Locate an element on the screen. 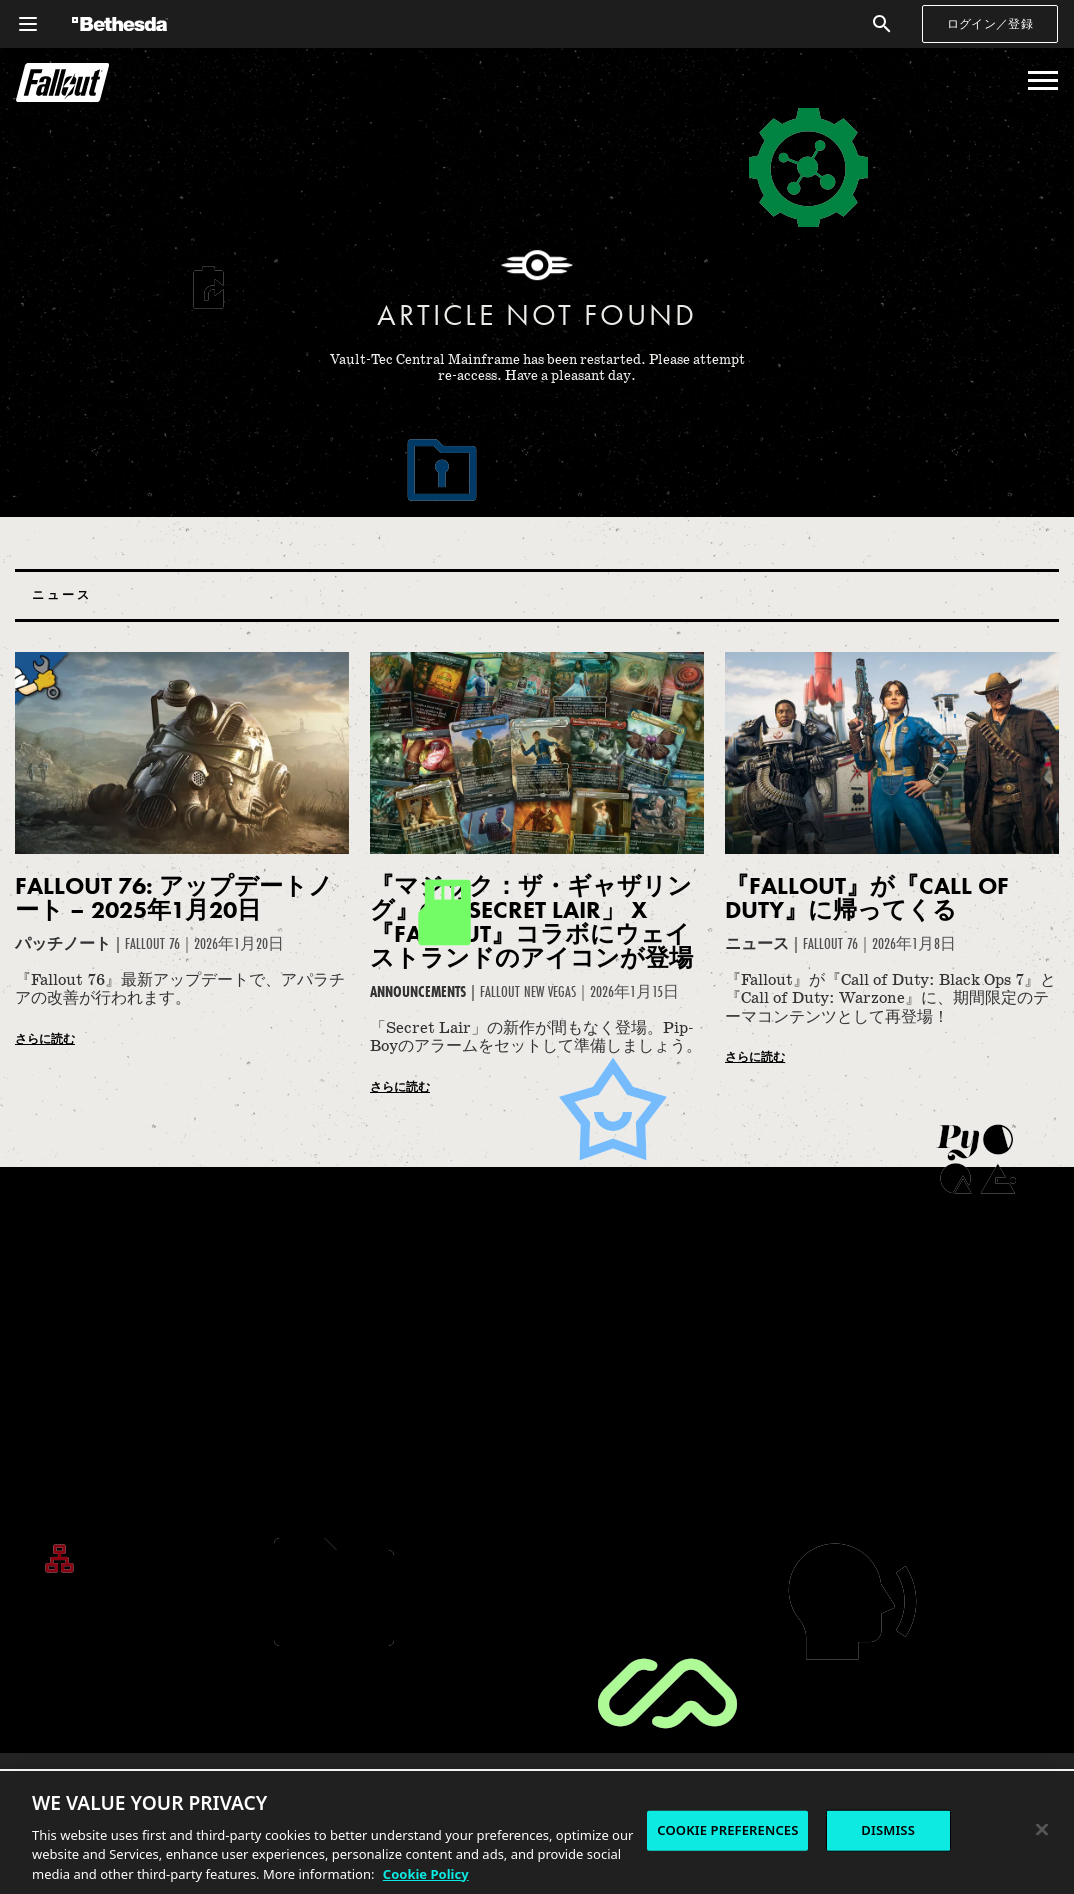 The height and width of the screenshot is (1894, 1074). SVGO tool or SVG optimization settings is located at coordinates (808, 167).